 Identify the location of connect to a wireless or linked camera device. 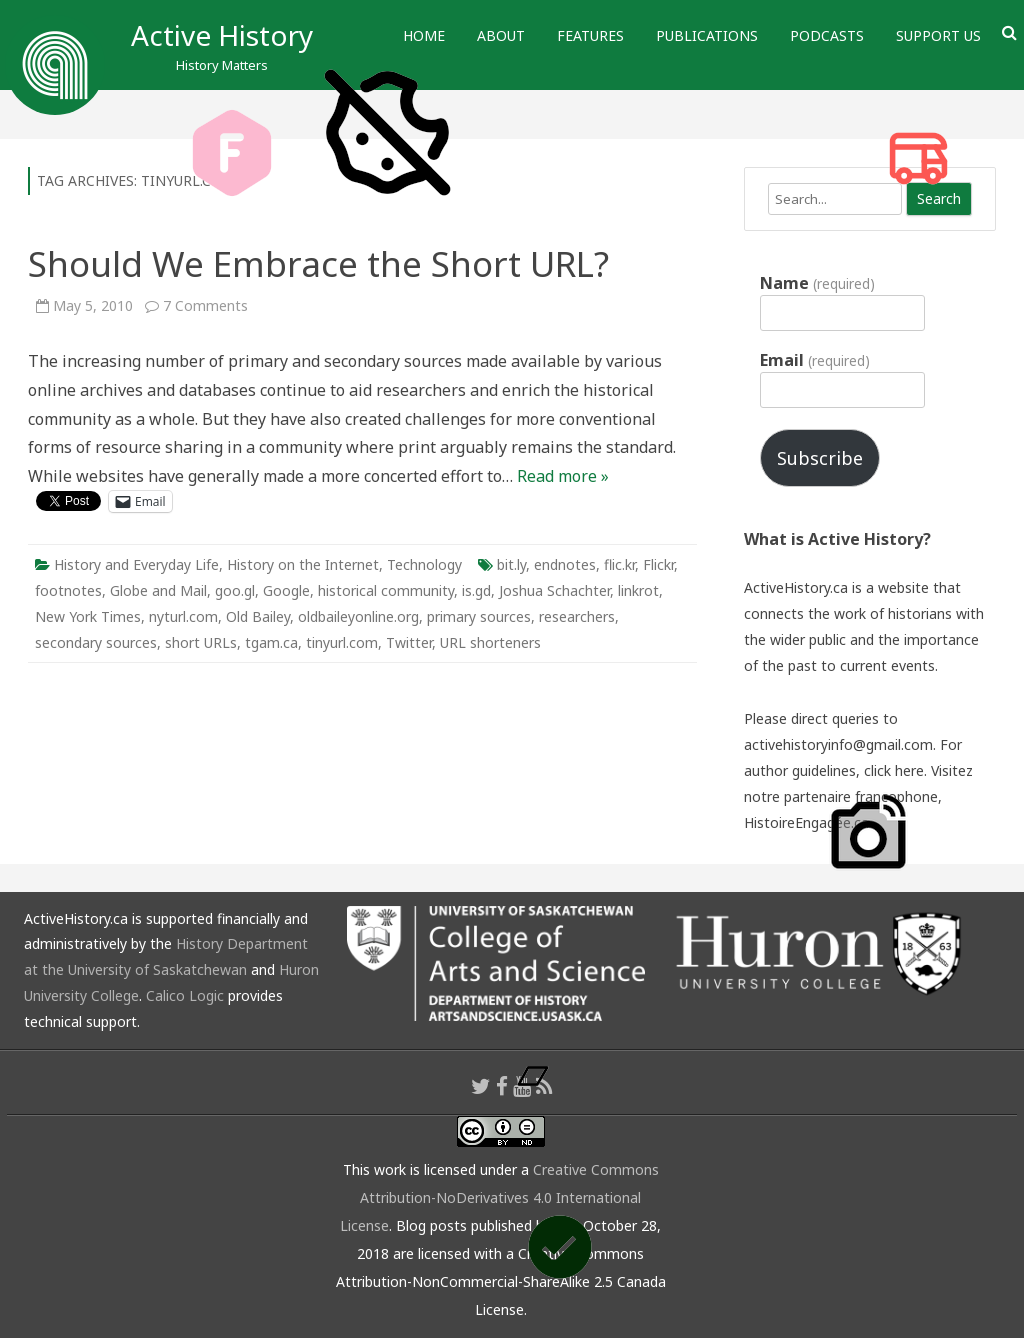
(868, 831).